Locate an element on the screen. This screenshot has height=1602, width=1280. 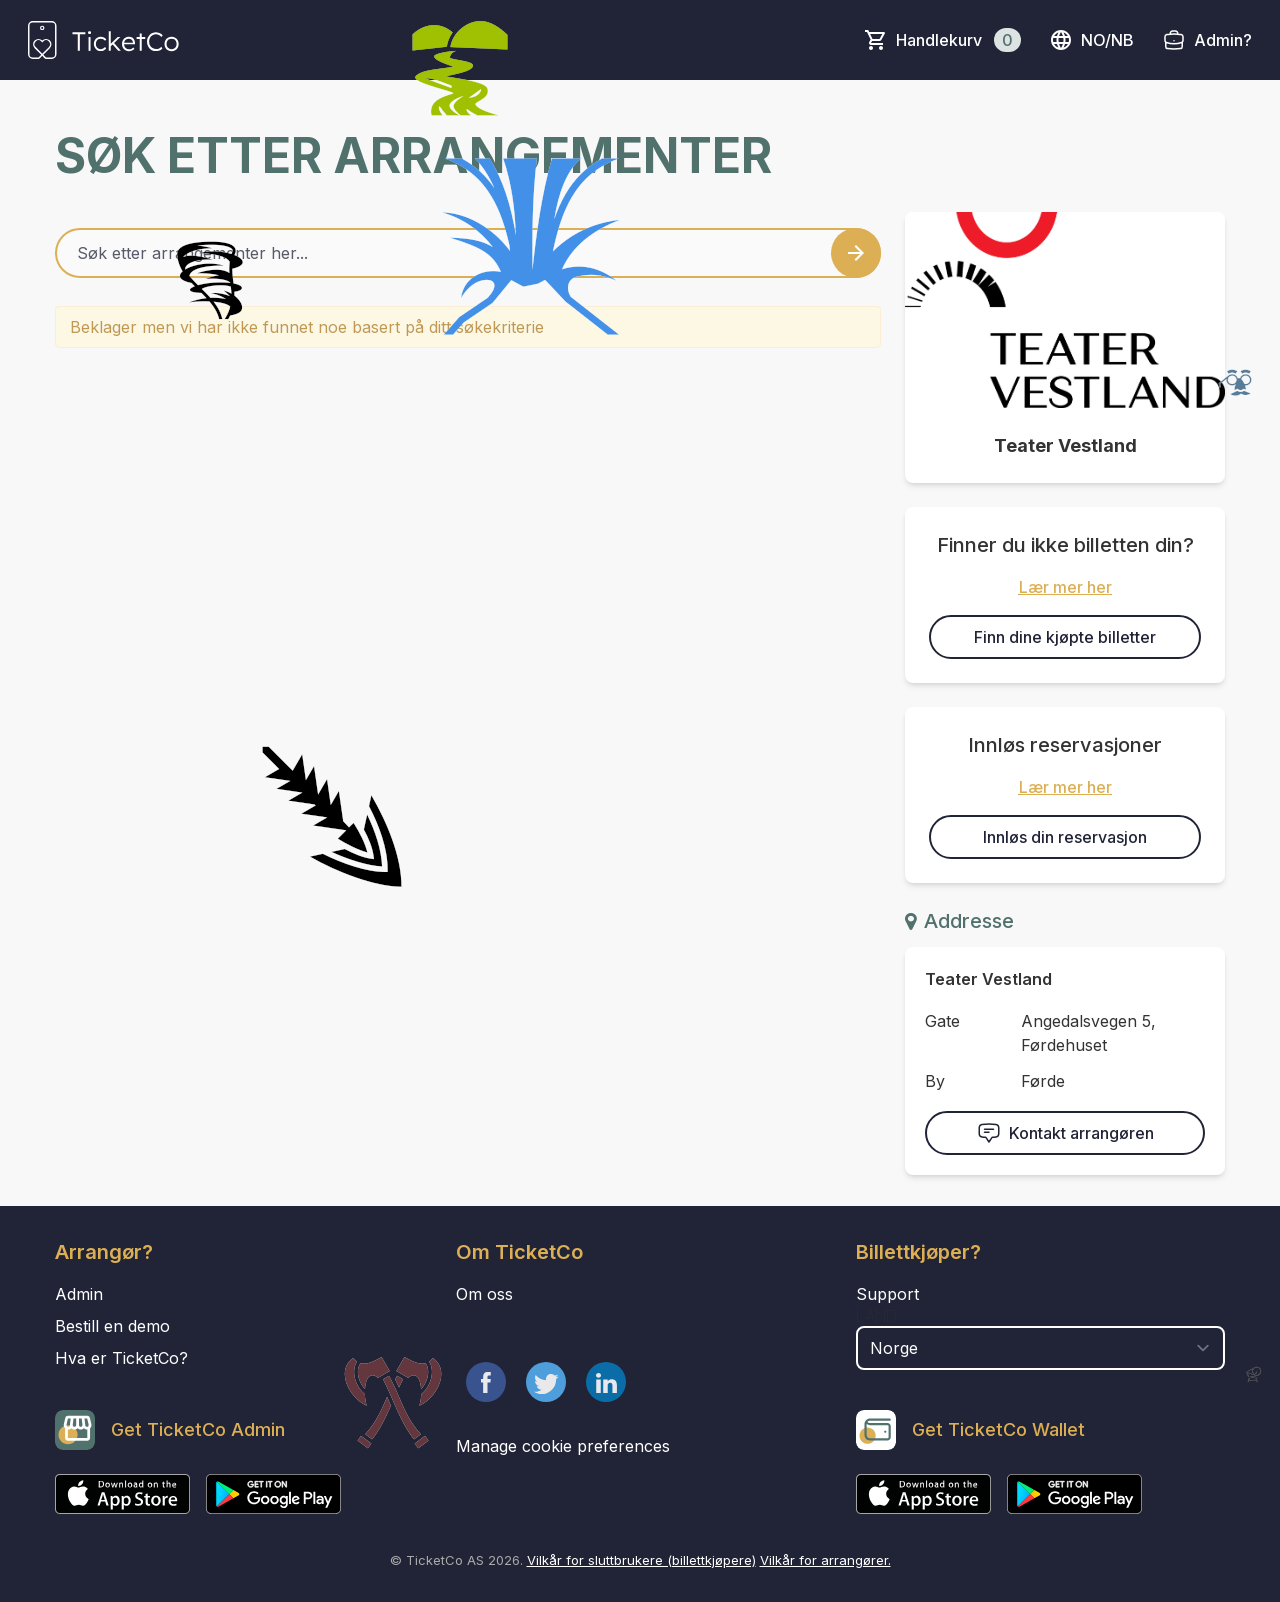
select a piercing or armor-penetrating attack is located at coordinates (332, 816).